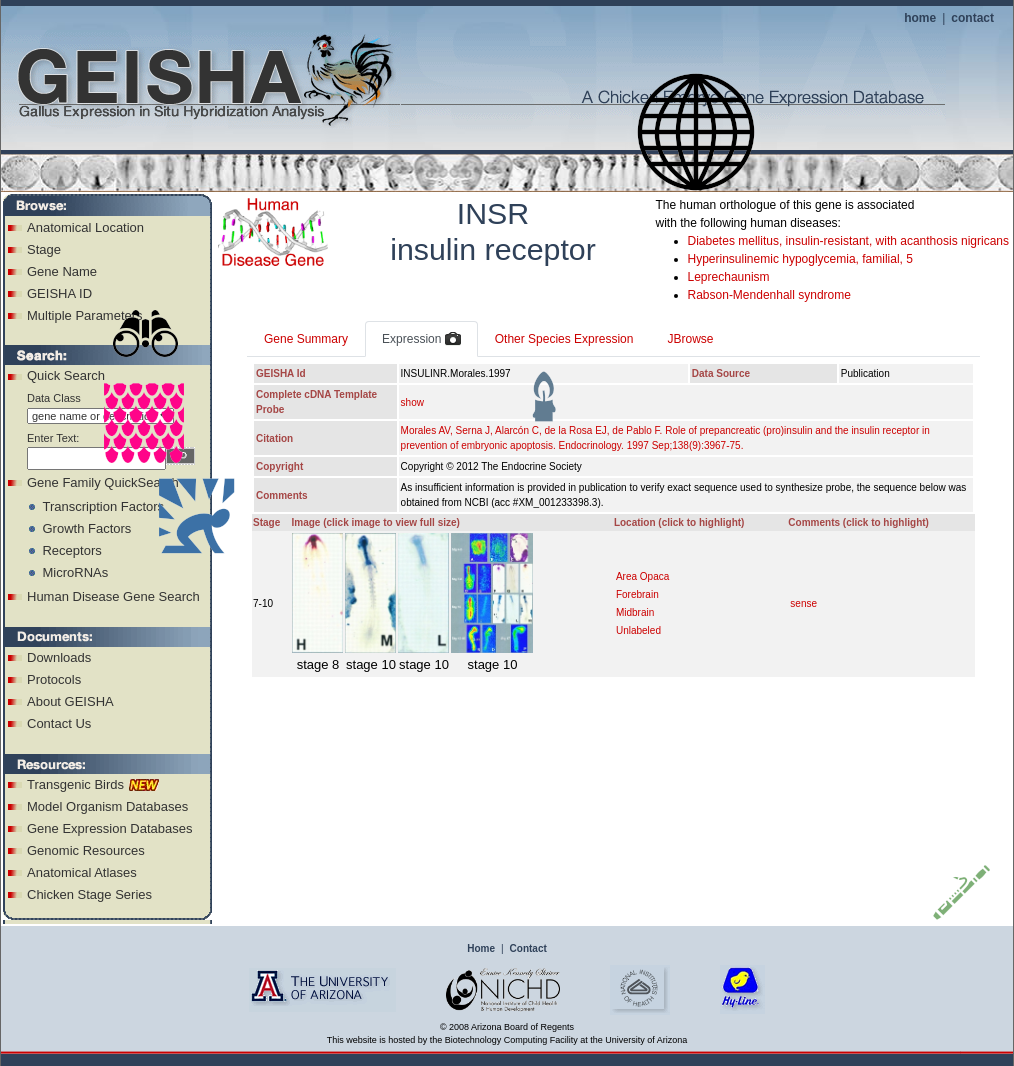 The width and height of the screenshot is (1014, 1066). What do you see at coordinates (696, 132) in the screenshot?
I see `access global or international settings` at bounding box center [696, 132].